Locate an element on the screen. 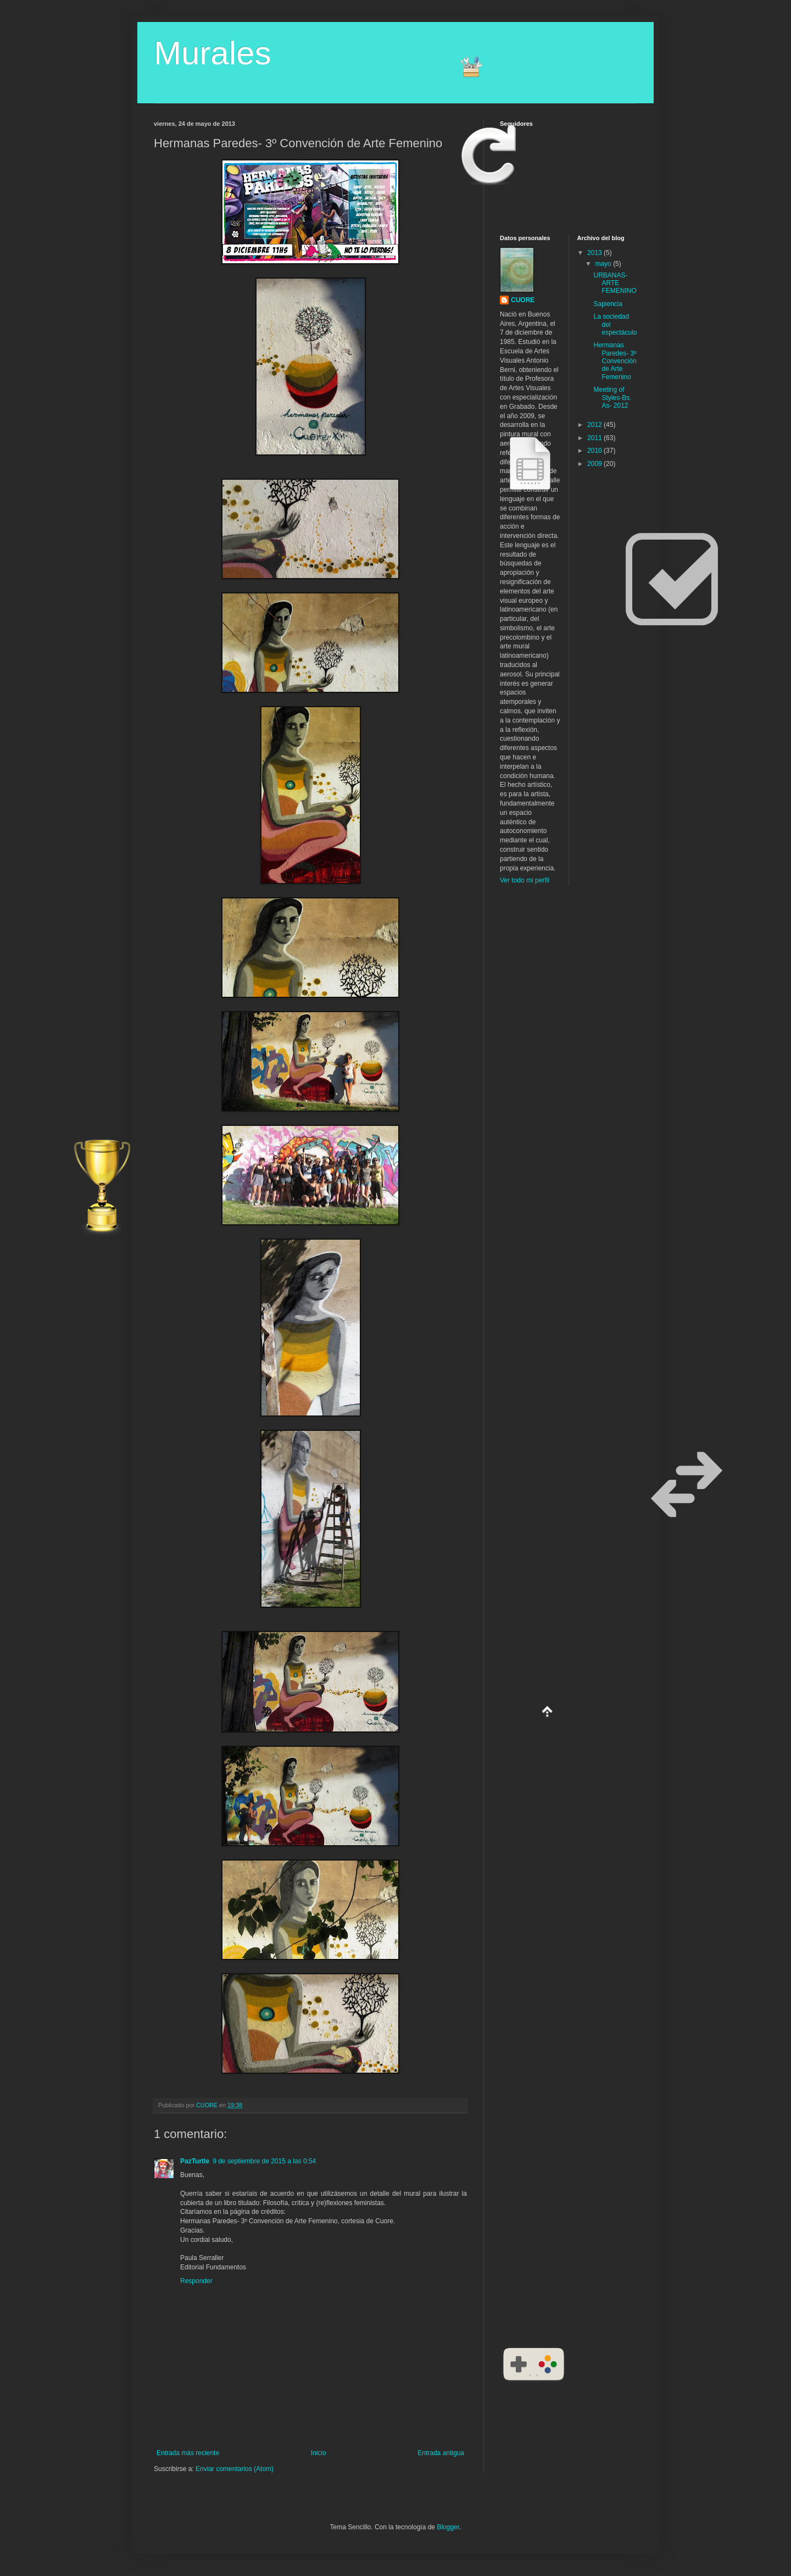 Image resolution: width=791 pixels, height=2576 pixels. indicates active network data transfer is located at coordinates (685, 1484).